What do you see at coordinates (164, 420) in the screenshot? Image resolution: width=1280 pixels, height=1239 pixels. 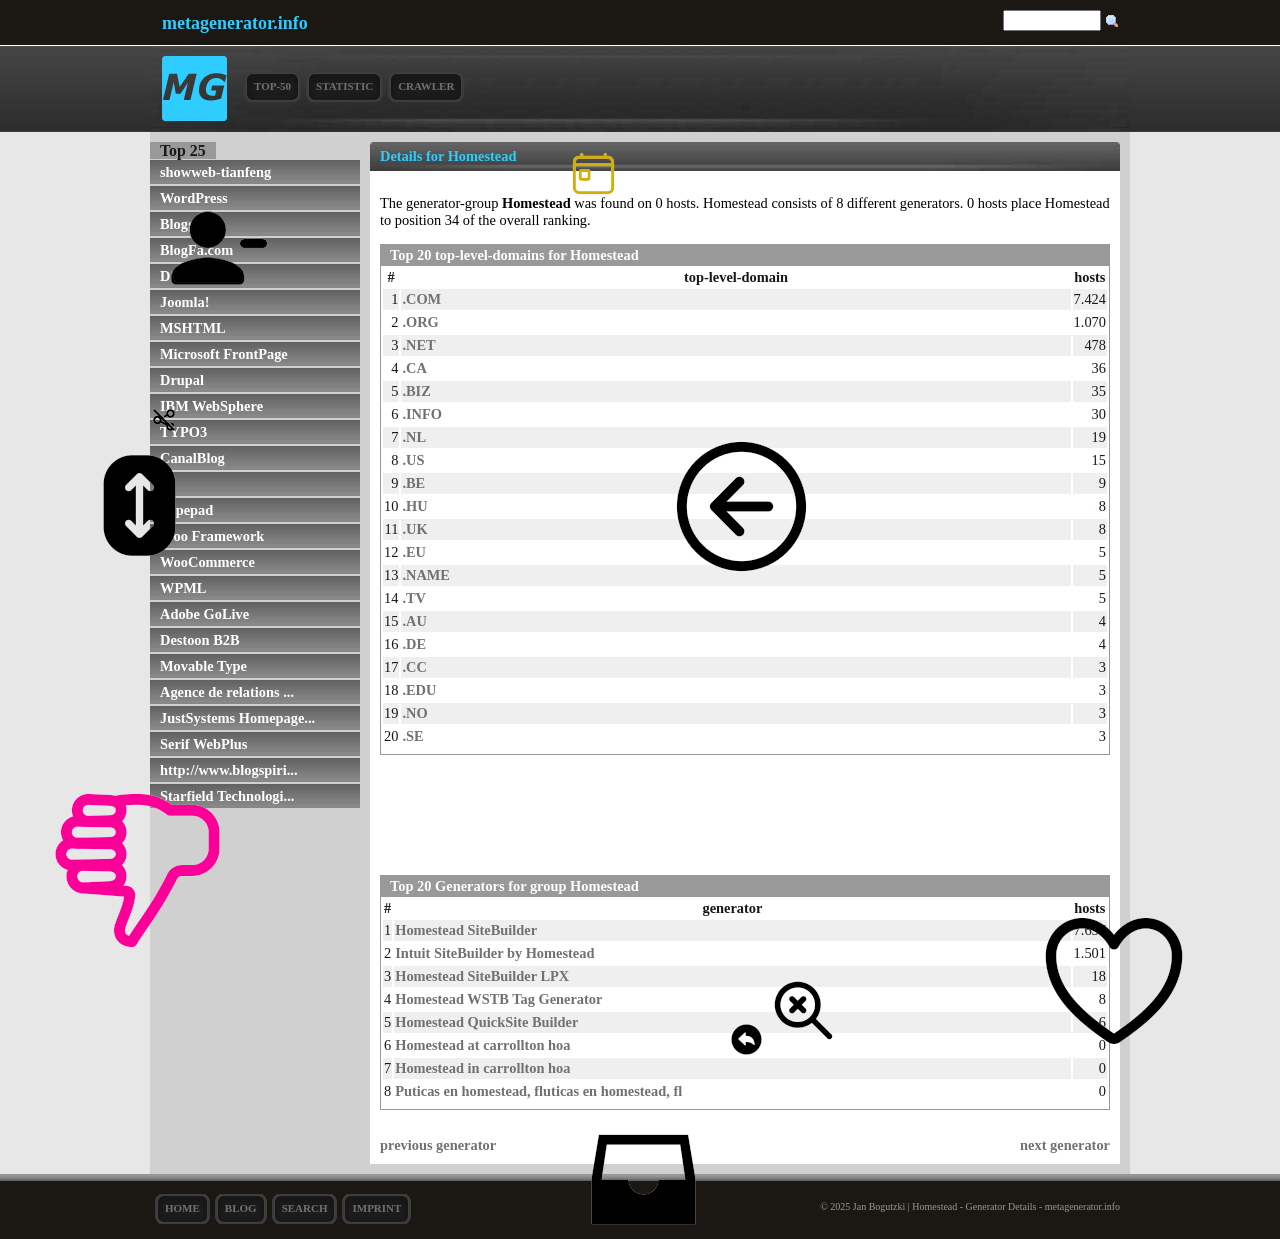 I see `sharing is disabled or unavailable` at bounding box center [164, 420].